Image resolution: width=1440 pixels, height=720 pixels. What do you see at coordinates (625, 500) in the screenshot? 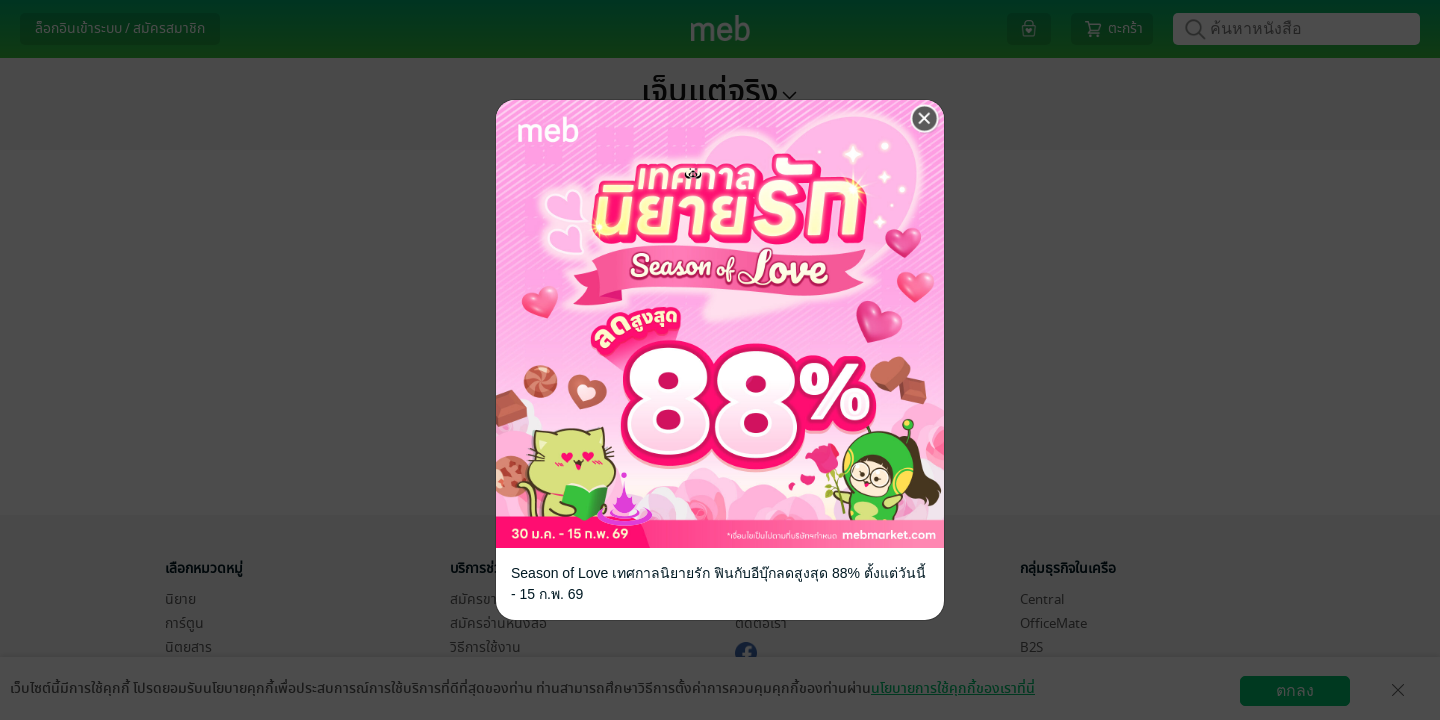
I see `indicates water or liquid effect in gameplay` at bounding box center [625, 500].